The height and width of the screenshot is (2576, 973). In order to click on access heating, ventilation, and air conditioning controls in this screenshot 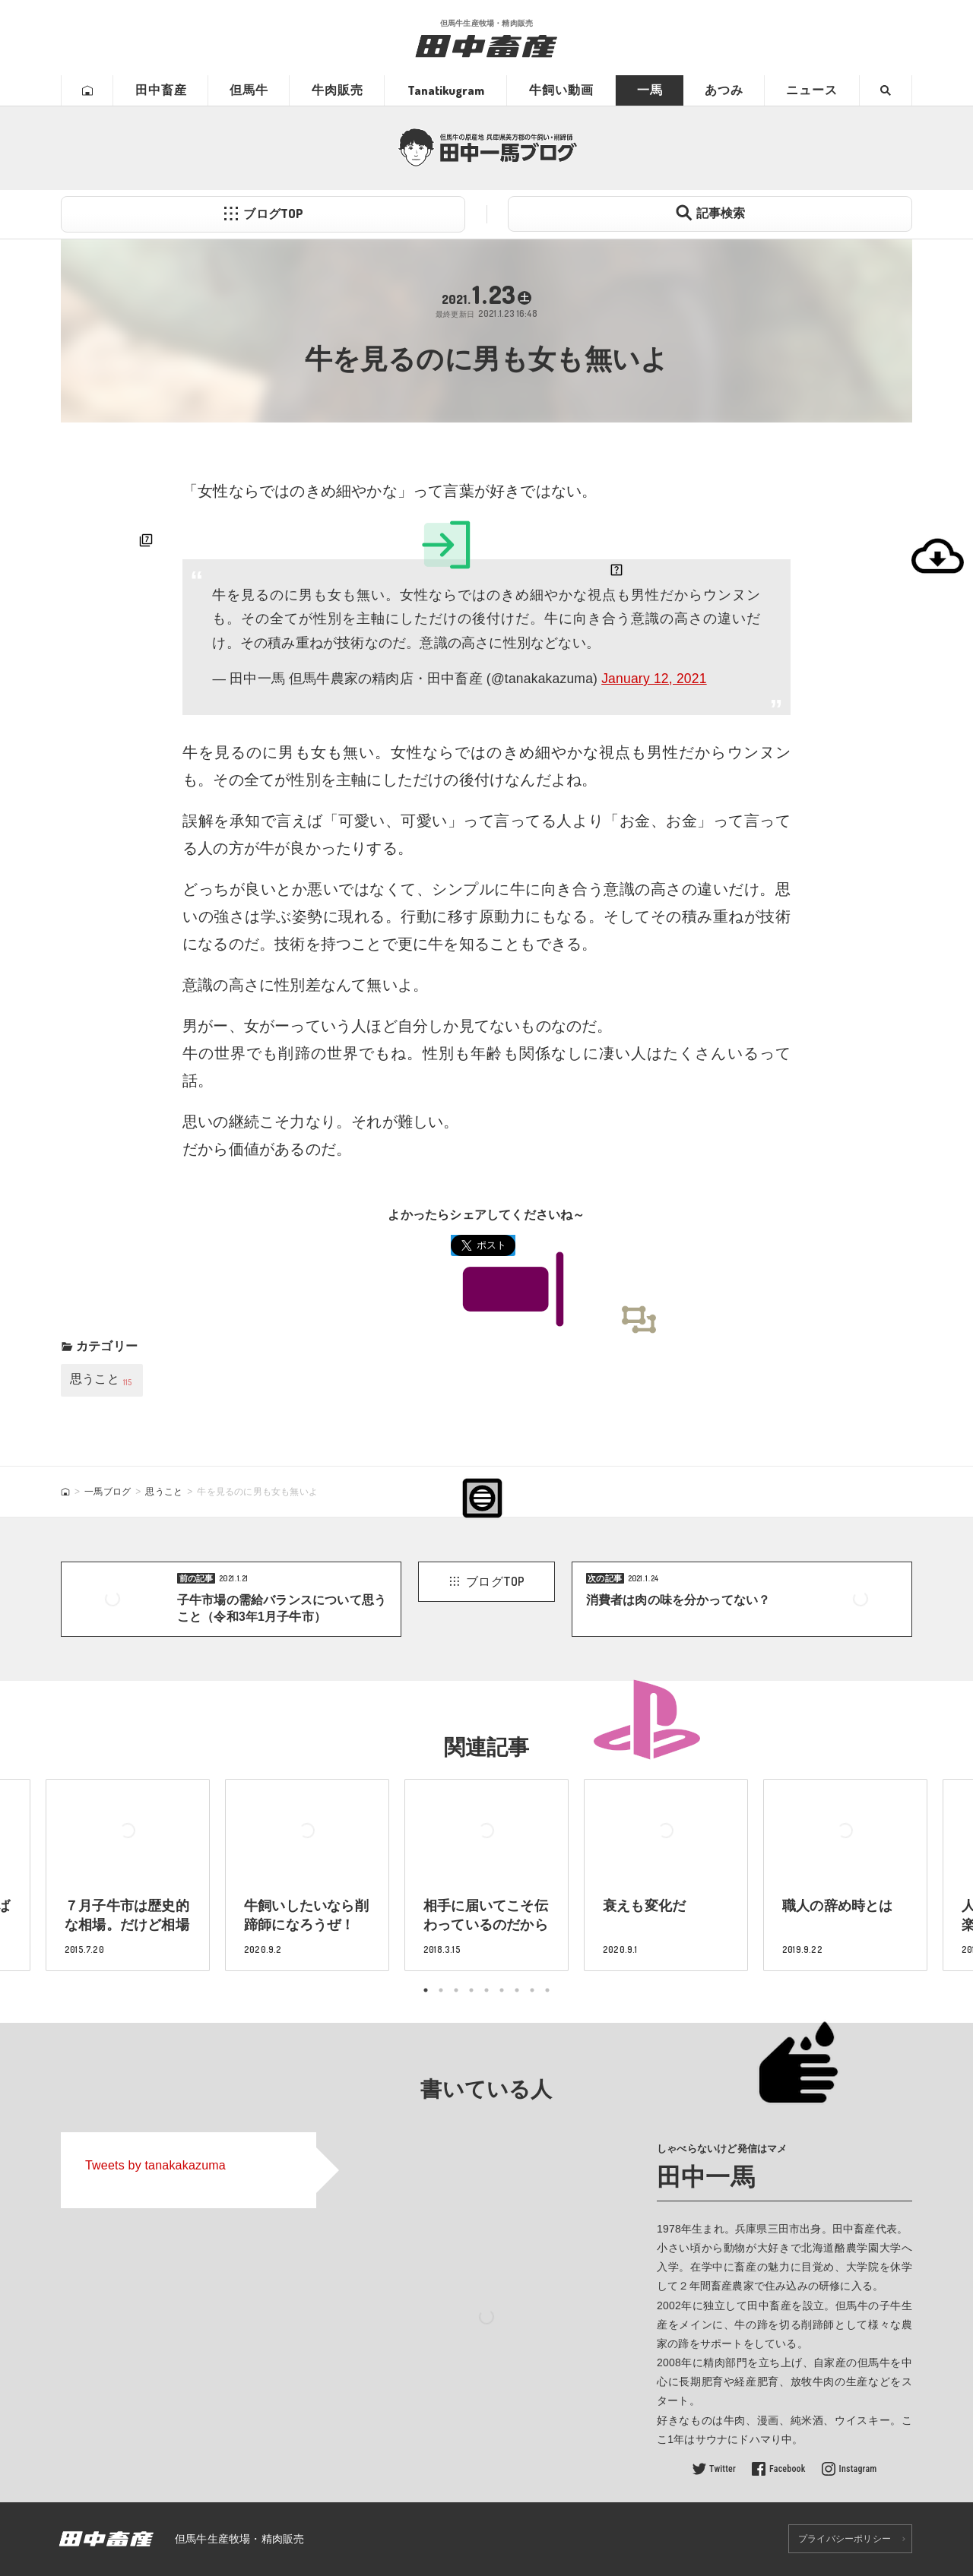, I will do `click(482, 1498)`.